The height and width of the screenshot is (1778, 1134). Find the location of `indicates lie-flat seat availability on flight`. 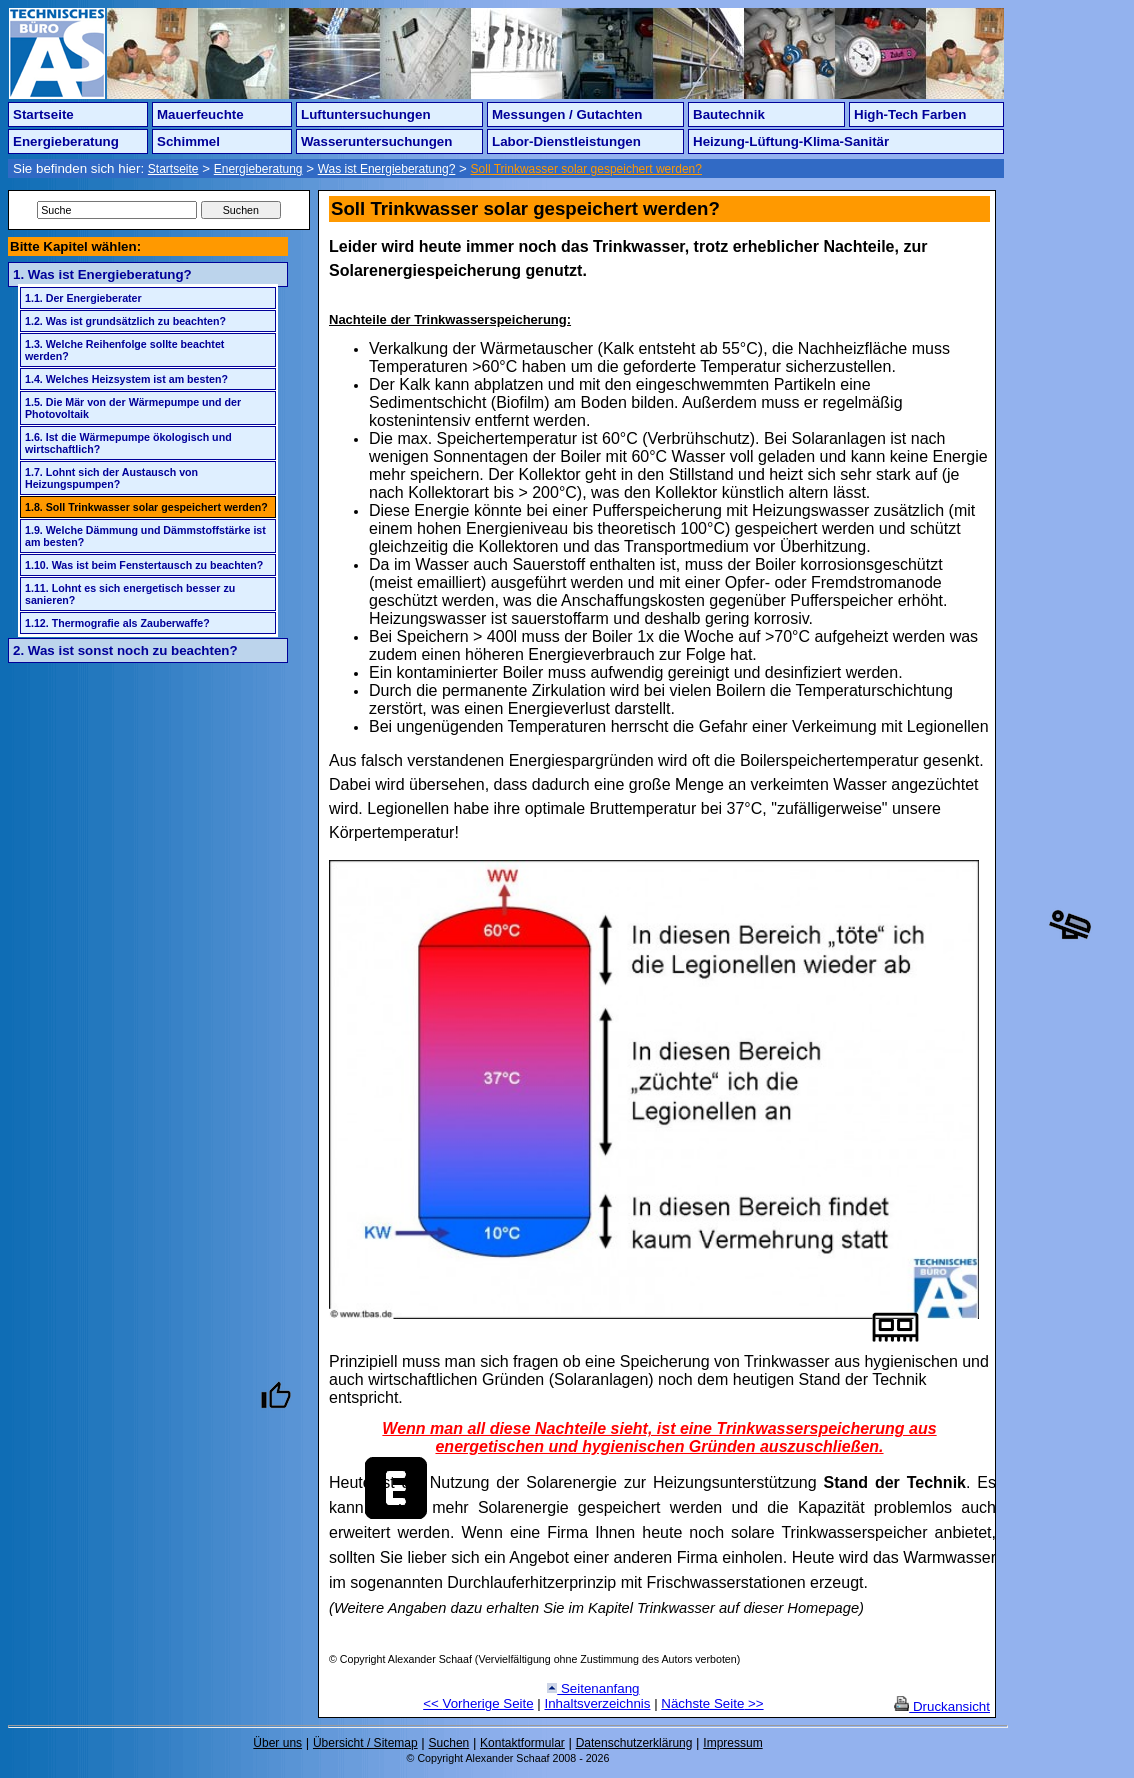

indicates lie-flat seat availability on flight is located at coordinates (1070, 925).